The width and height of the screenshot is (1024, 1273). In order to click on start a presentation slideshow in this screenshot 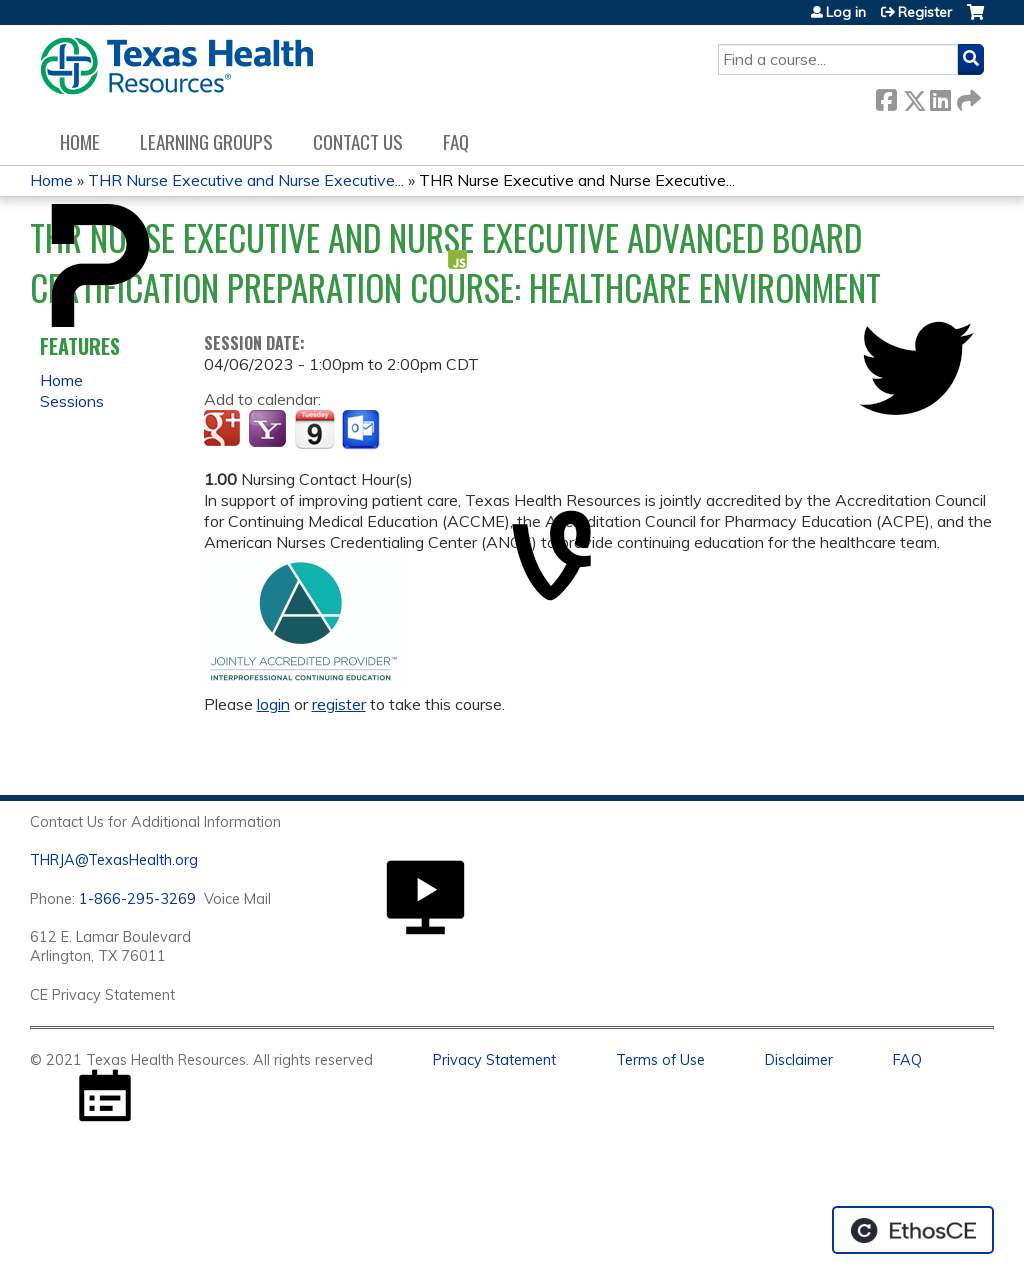, I will do `click(425, 895)`.